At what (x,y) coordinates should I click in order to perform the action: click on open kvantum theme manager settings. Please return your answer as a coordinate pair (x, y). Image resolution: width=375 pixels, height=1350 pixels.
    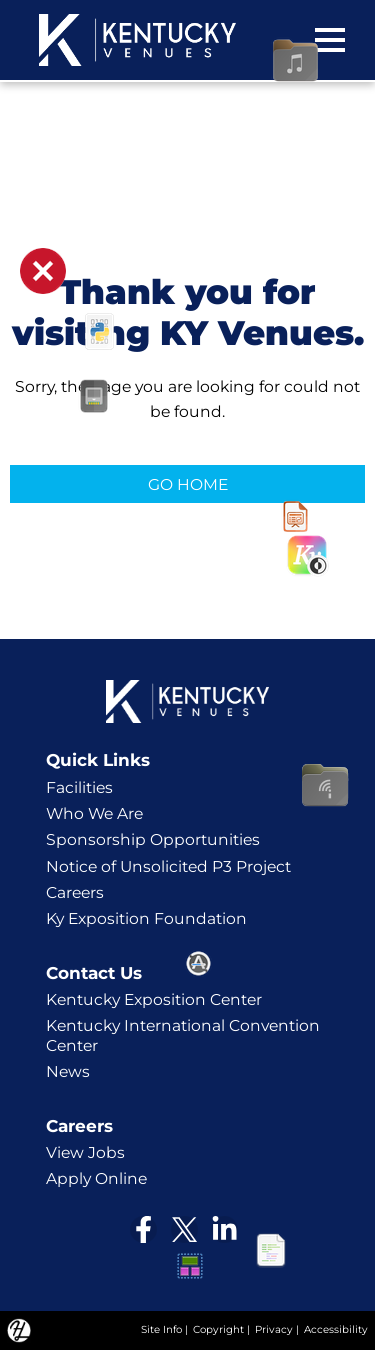
    Looking at the image, I should click on (307, 555).